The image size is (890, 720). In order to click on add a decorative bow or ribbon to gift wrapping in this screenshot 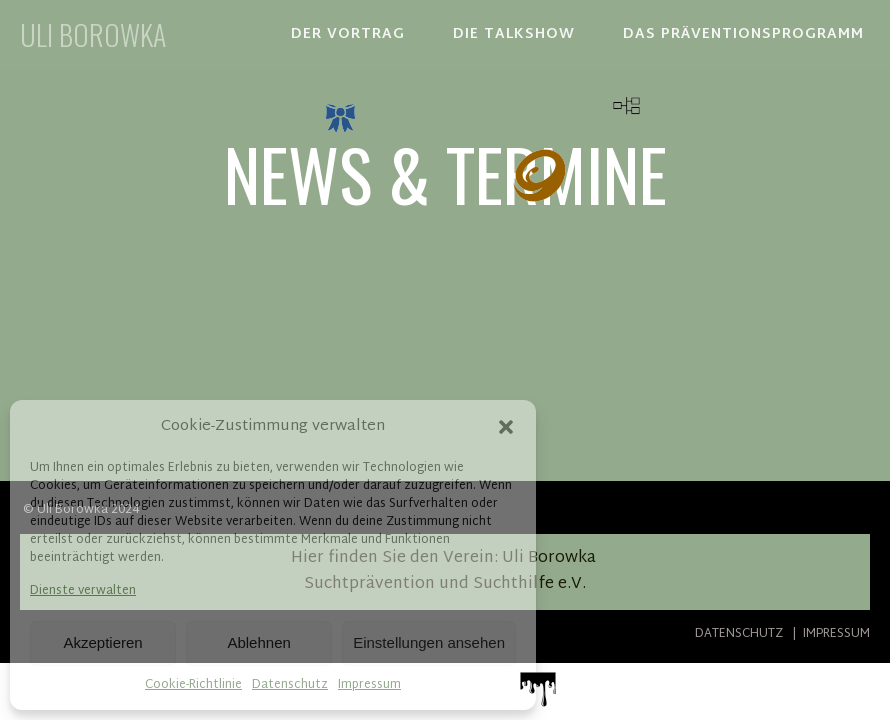, I will do `click(340, 118)`.